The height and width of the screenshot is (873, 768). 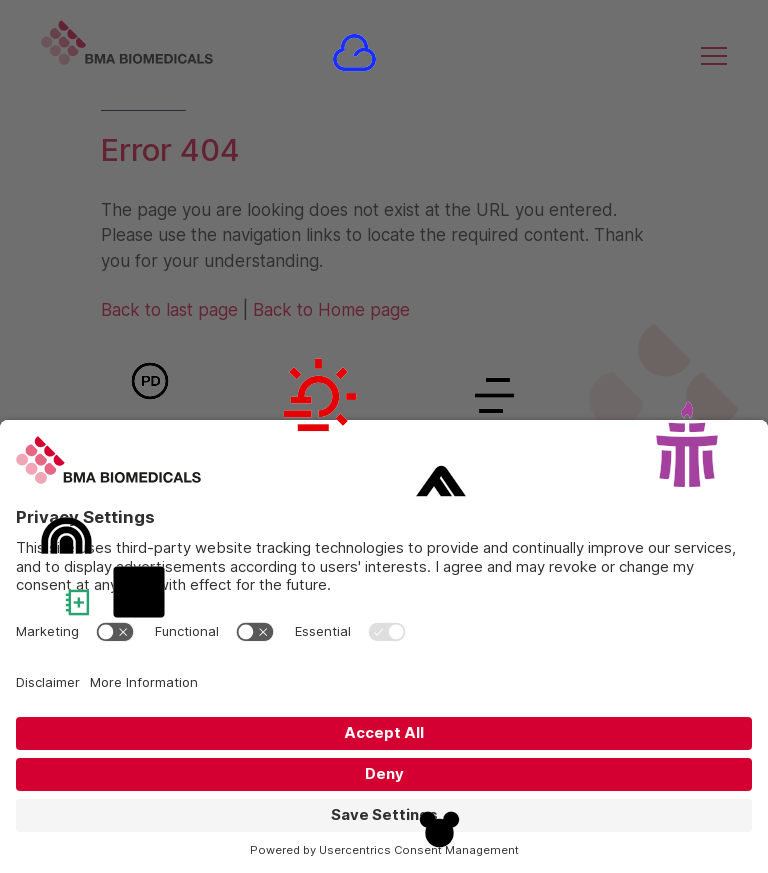 I want to click on launch THE FINALS game, so click(x=441, y=481).